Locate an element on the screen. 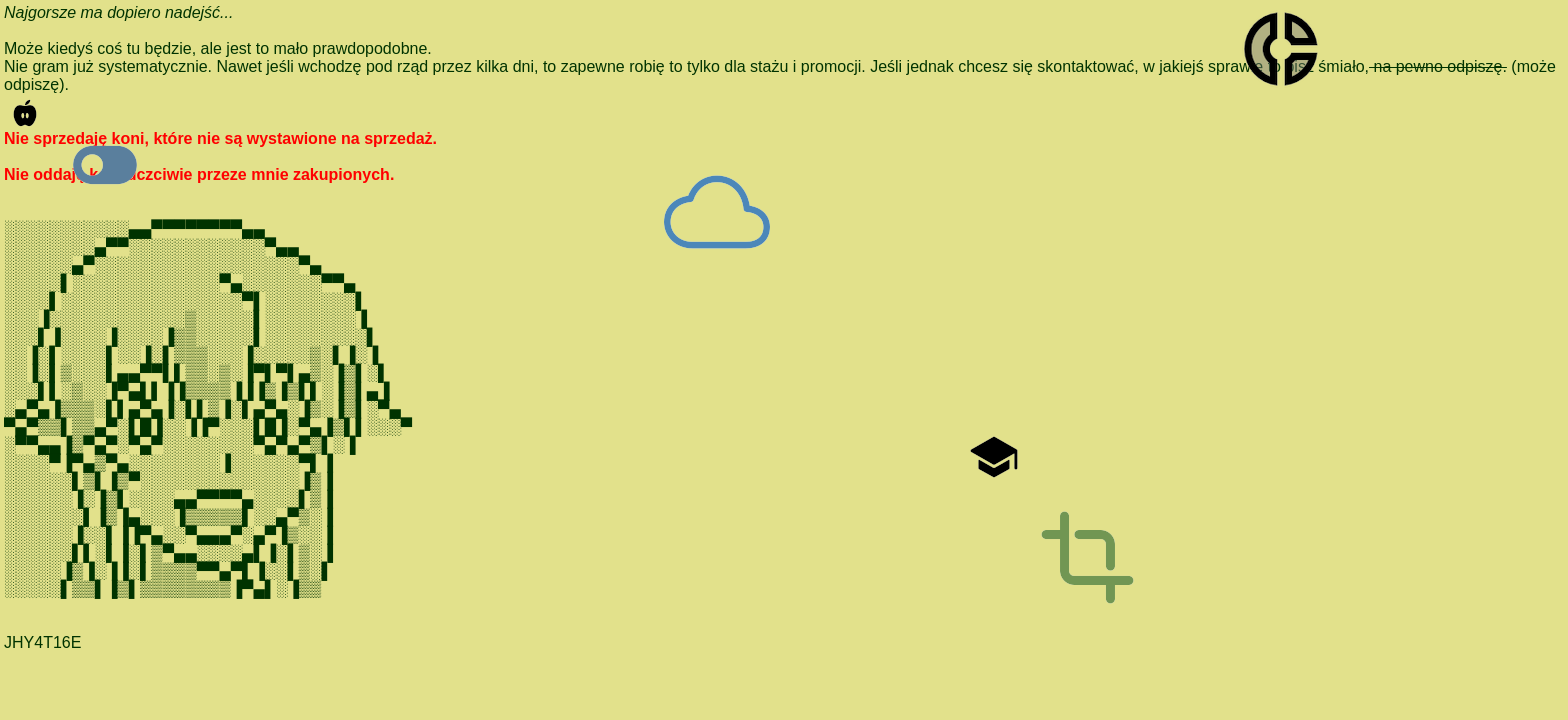 The image size is (1568, 720). view nutrition information is located at coordinates (25, 113).